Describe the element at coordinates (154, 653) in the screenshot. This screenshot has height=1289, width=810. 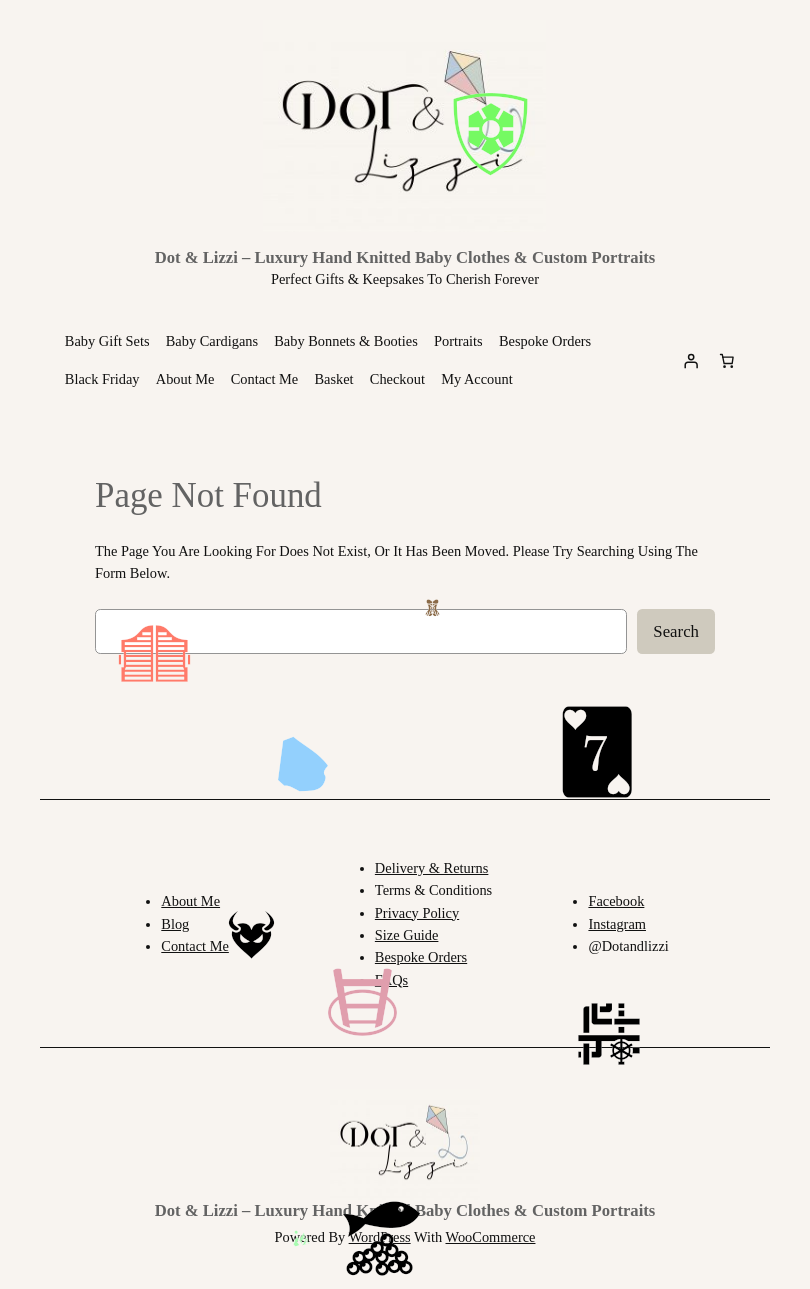
I see `enter a western-themed game area or saloon` at that location.